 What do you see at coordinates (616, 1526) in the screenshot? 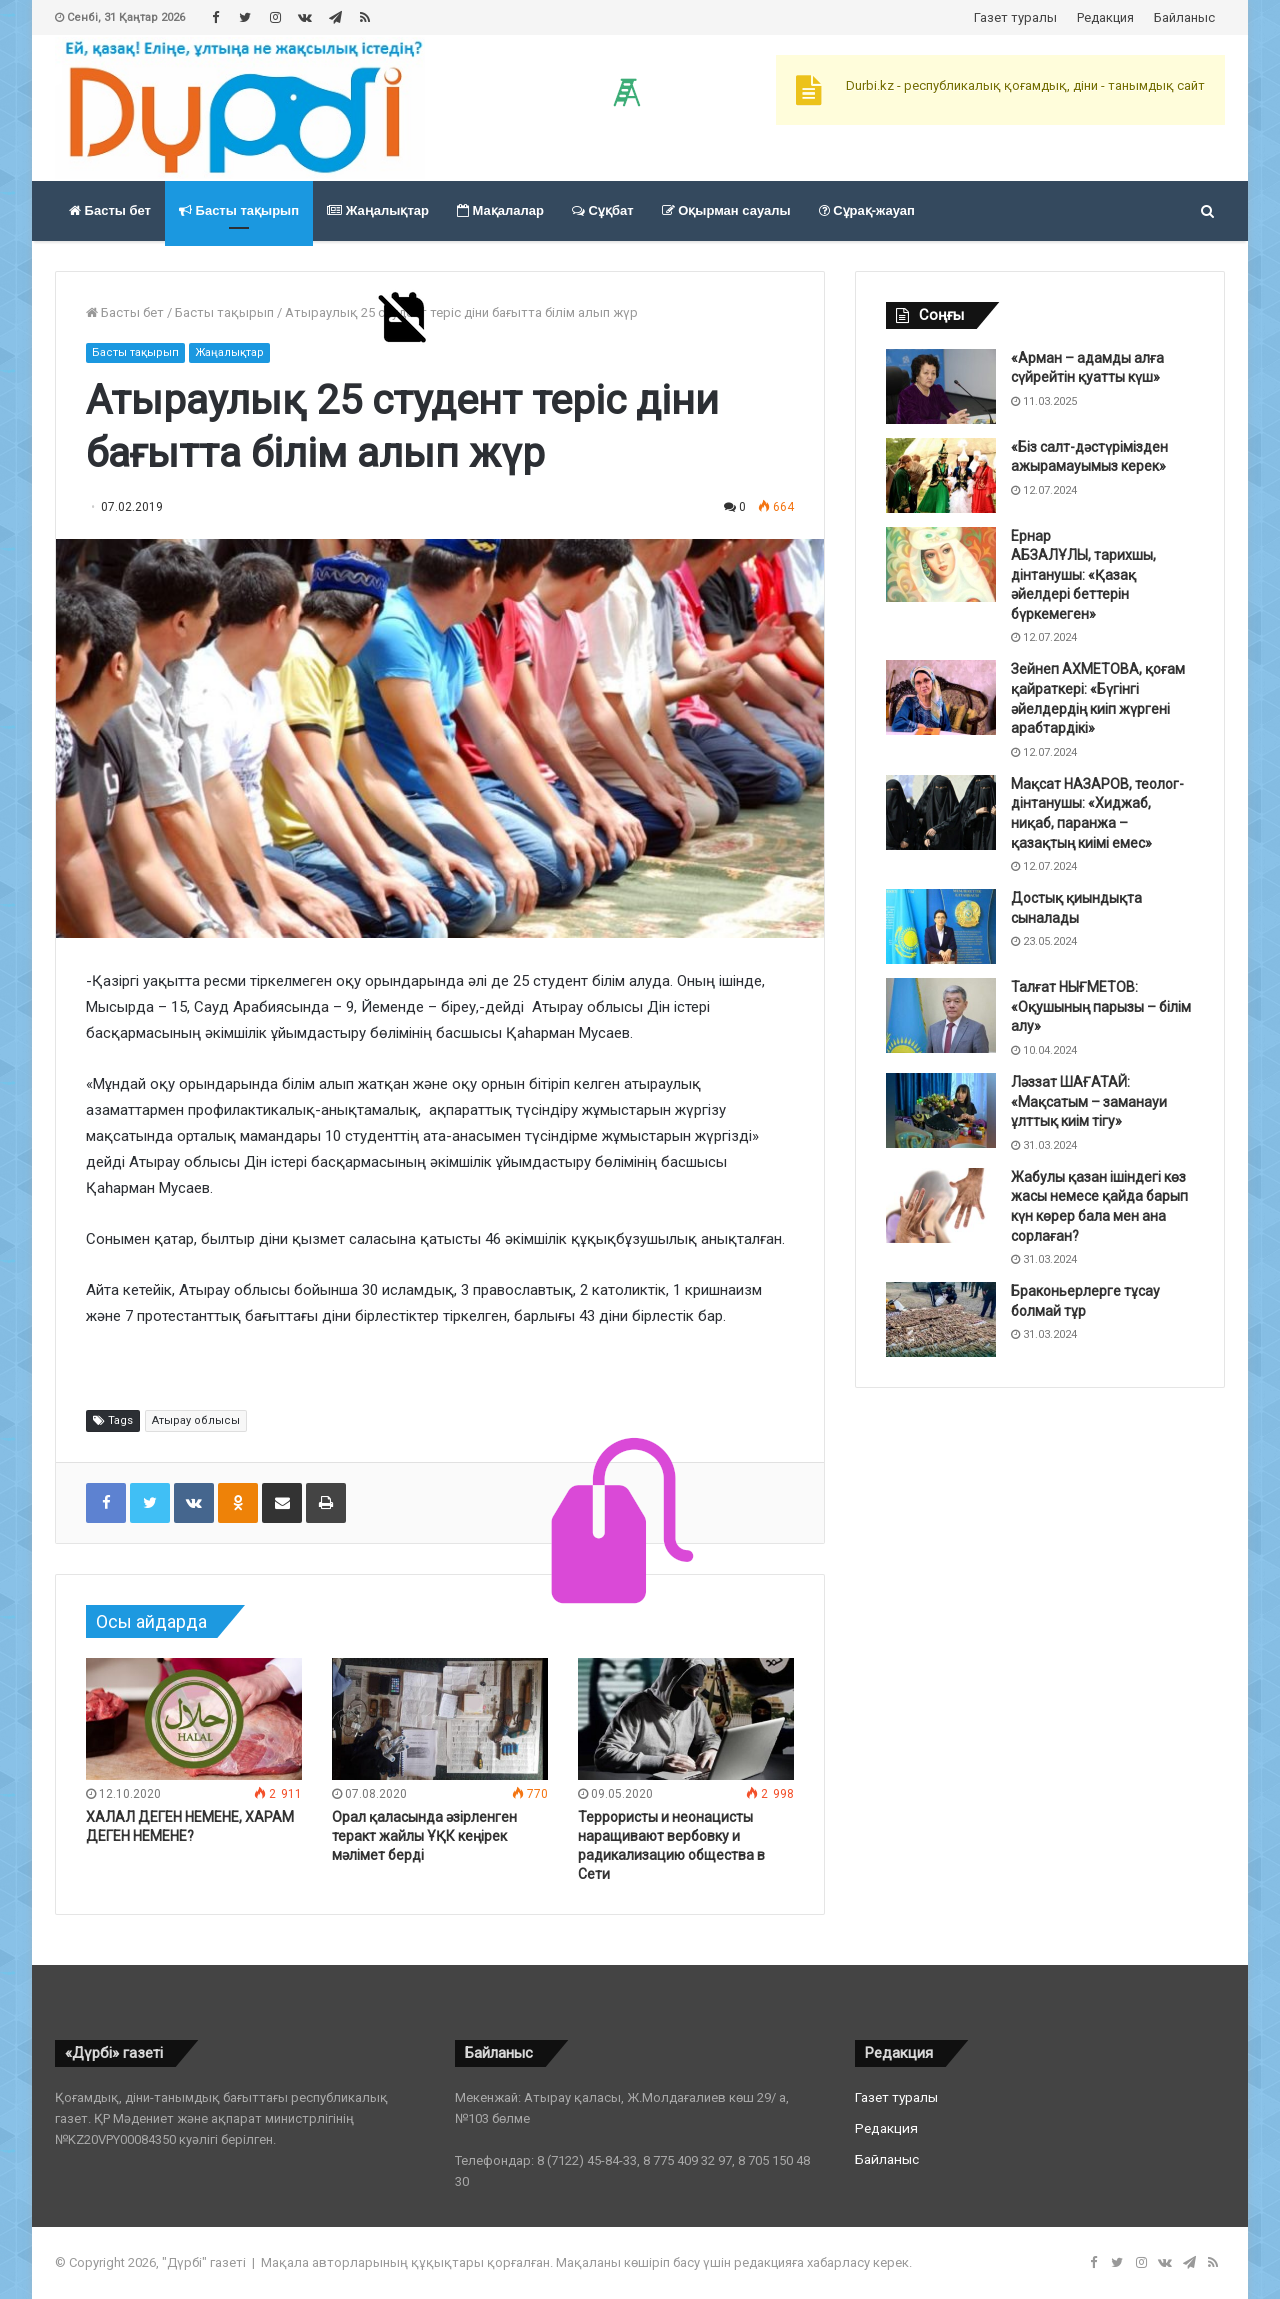
I see `browse tea or hot beverage options` at bounding box center [616, 1526].